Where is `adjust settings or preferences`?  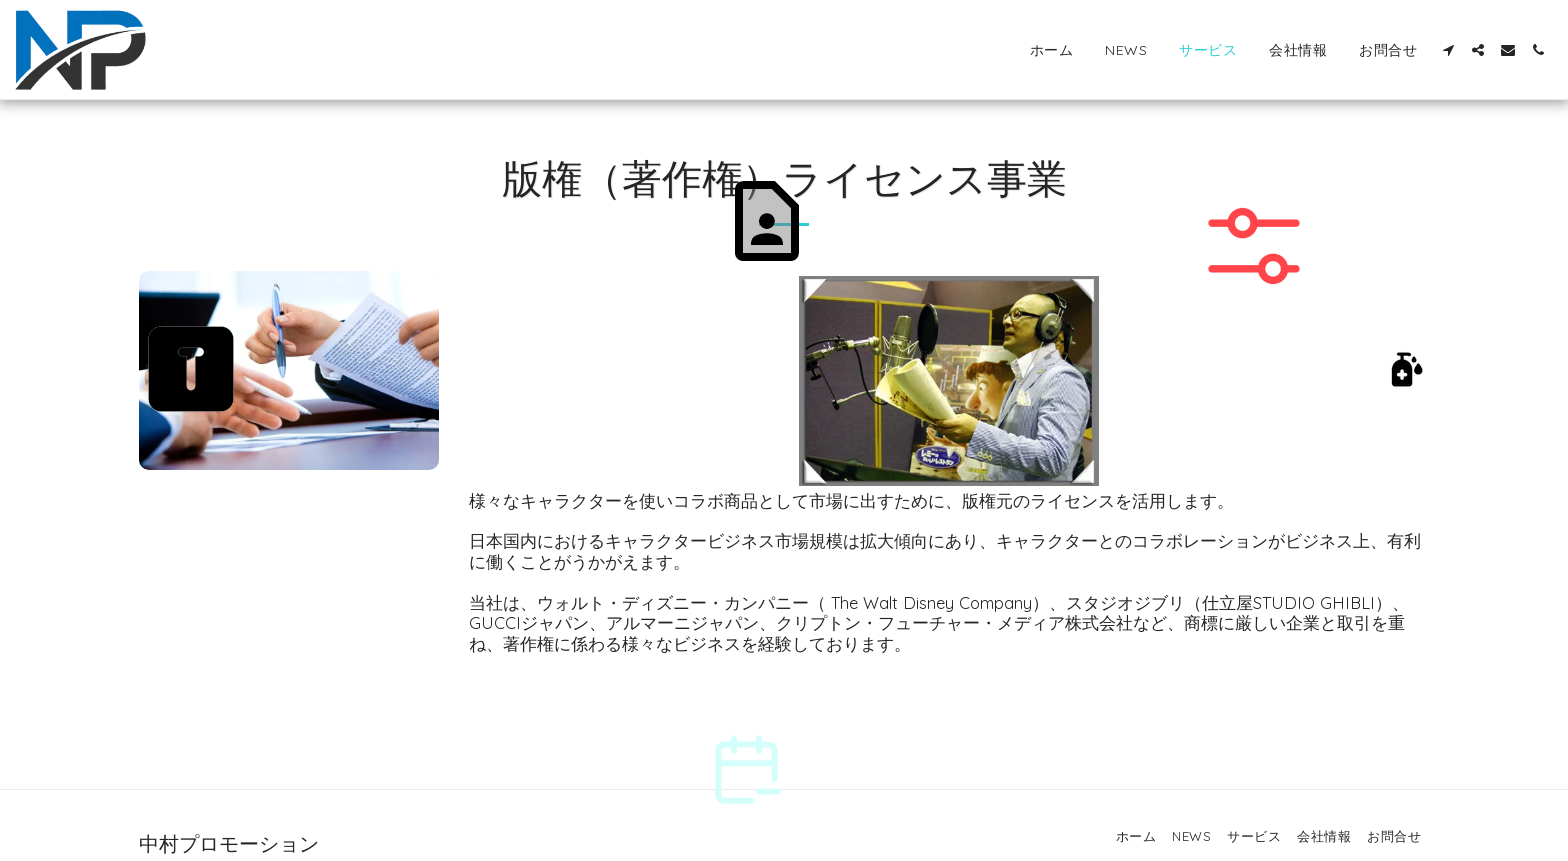 adjust settings or preferences is located at coordinates (1254, 246).